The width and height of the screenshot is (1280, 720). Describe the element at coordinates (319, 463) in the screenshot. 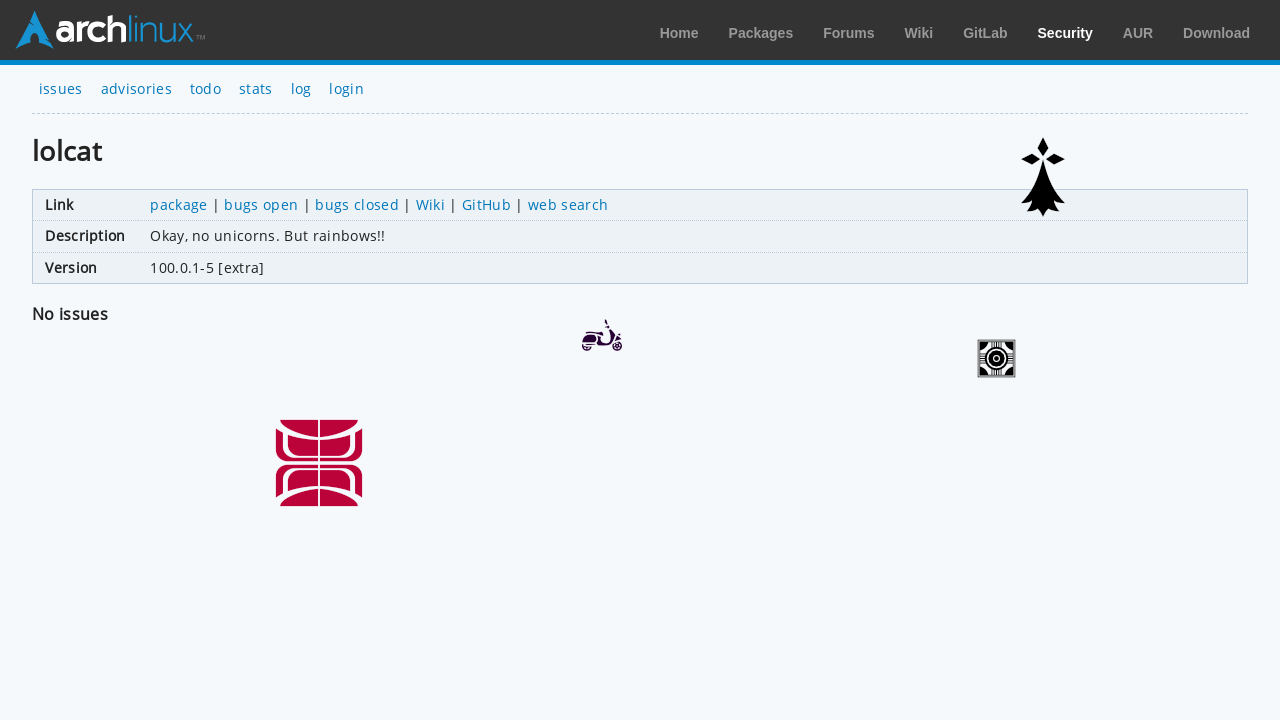

I see `decorative abstract game element or badge` at that location.